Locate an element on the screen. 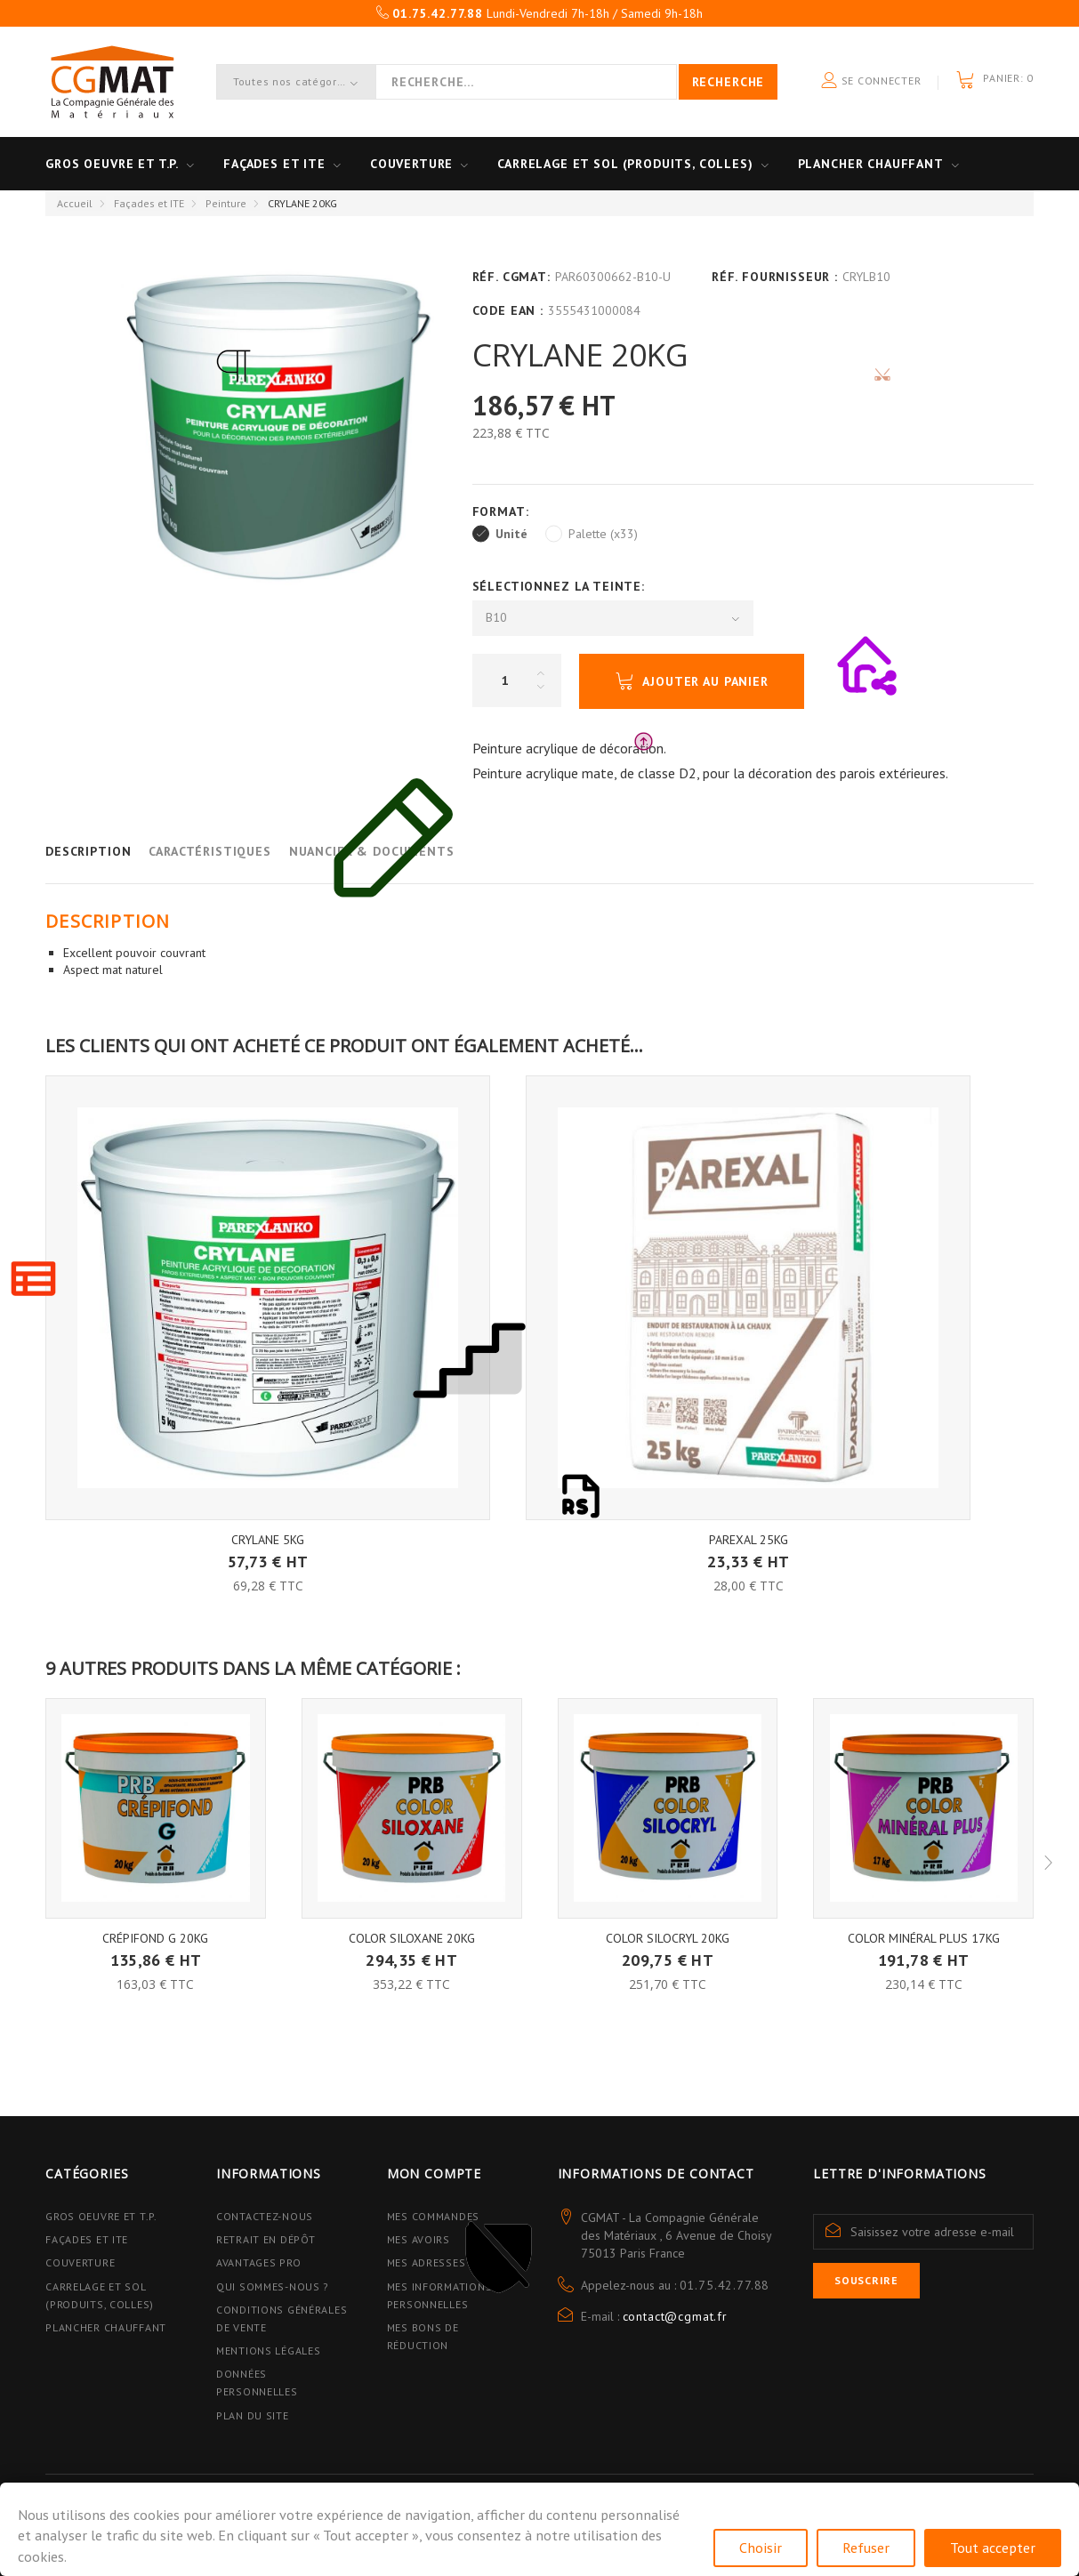 This screenshot has height=2576, width=1079. a Rust source code file is located at coordinates (581, 1496).